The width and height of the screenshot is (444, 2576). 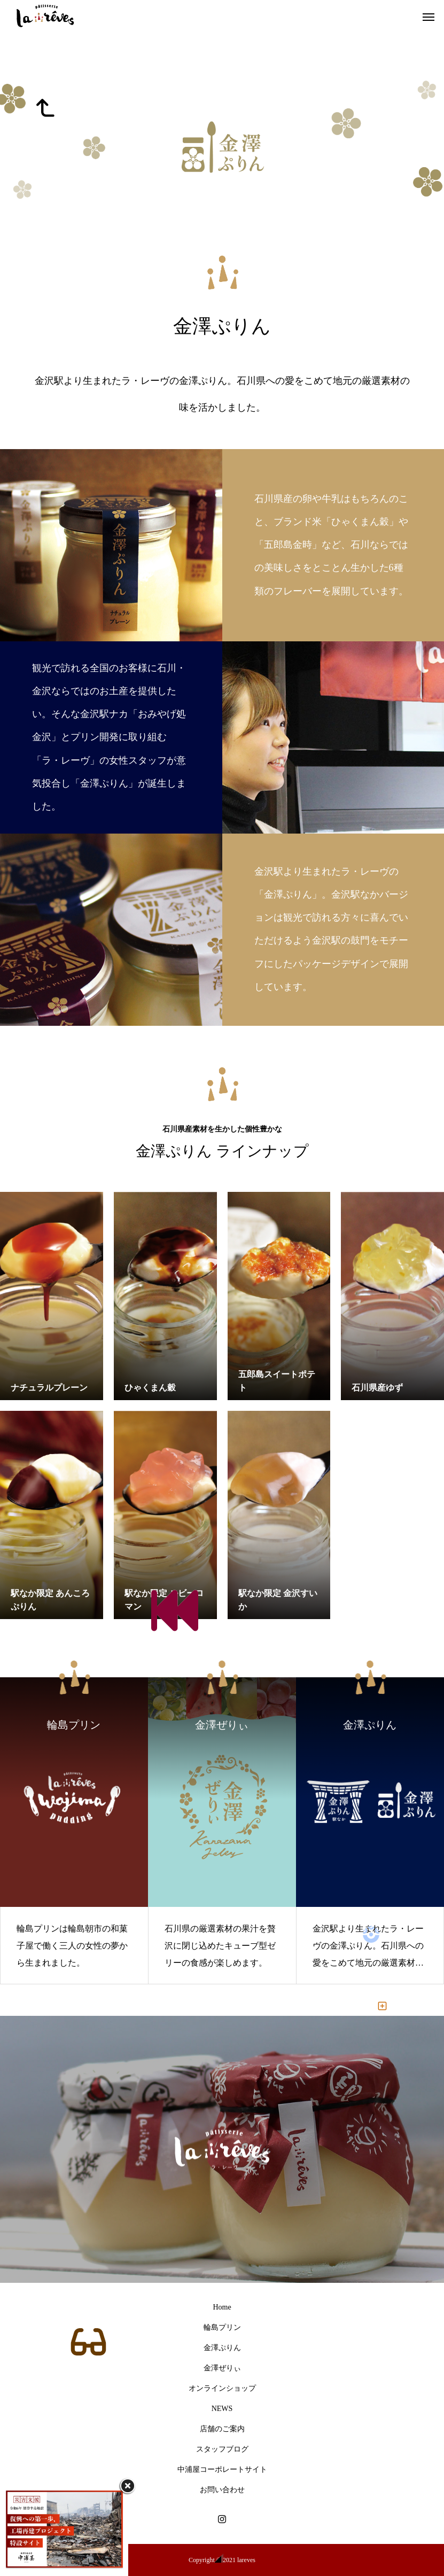 What do you see at coordinates (382, 2006) in the screenshot?
I see `add a new item or entry` at bounding box center [382, 2006].